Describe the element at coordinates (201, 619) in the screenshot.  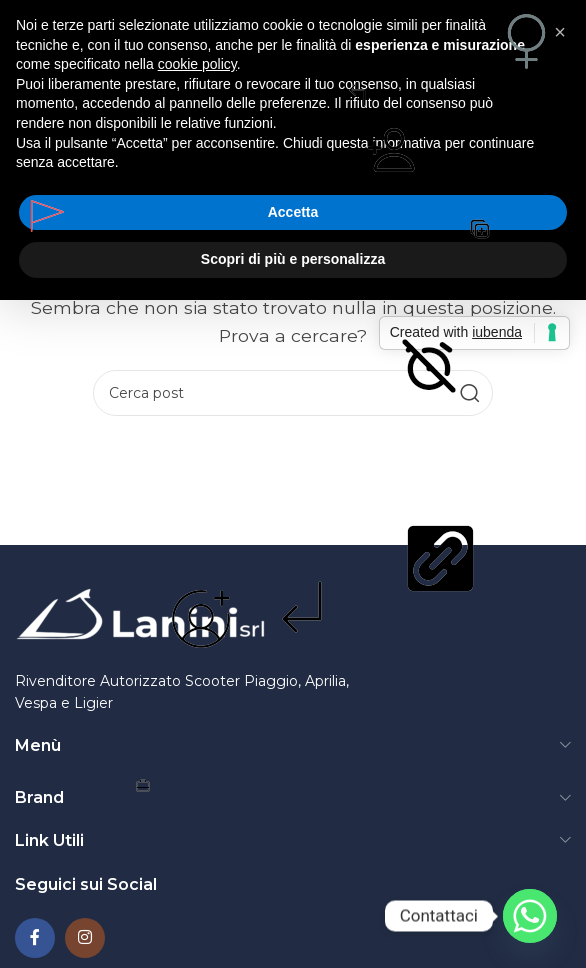
I see `add a new user or contact` at that location.